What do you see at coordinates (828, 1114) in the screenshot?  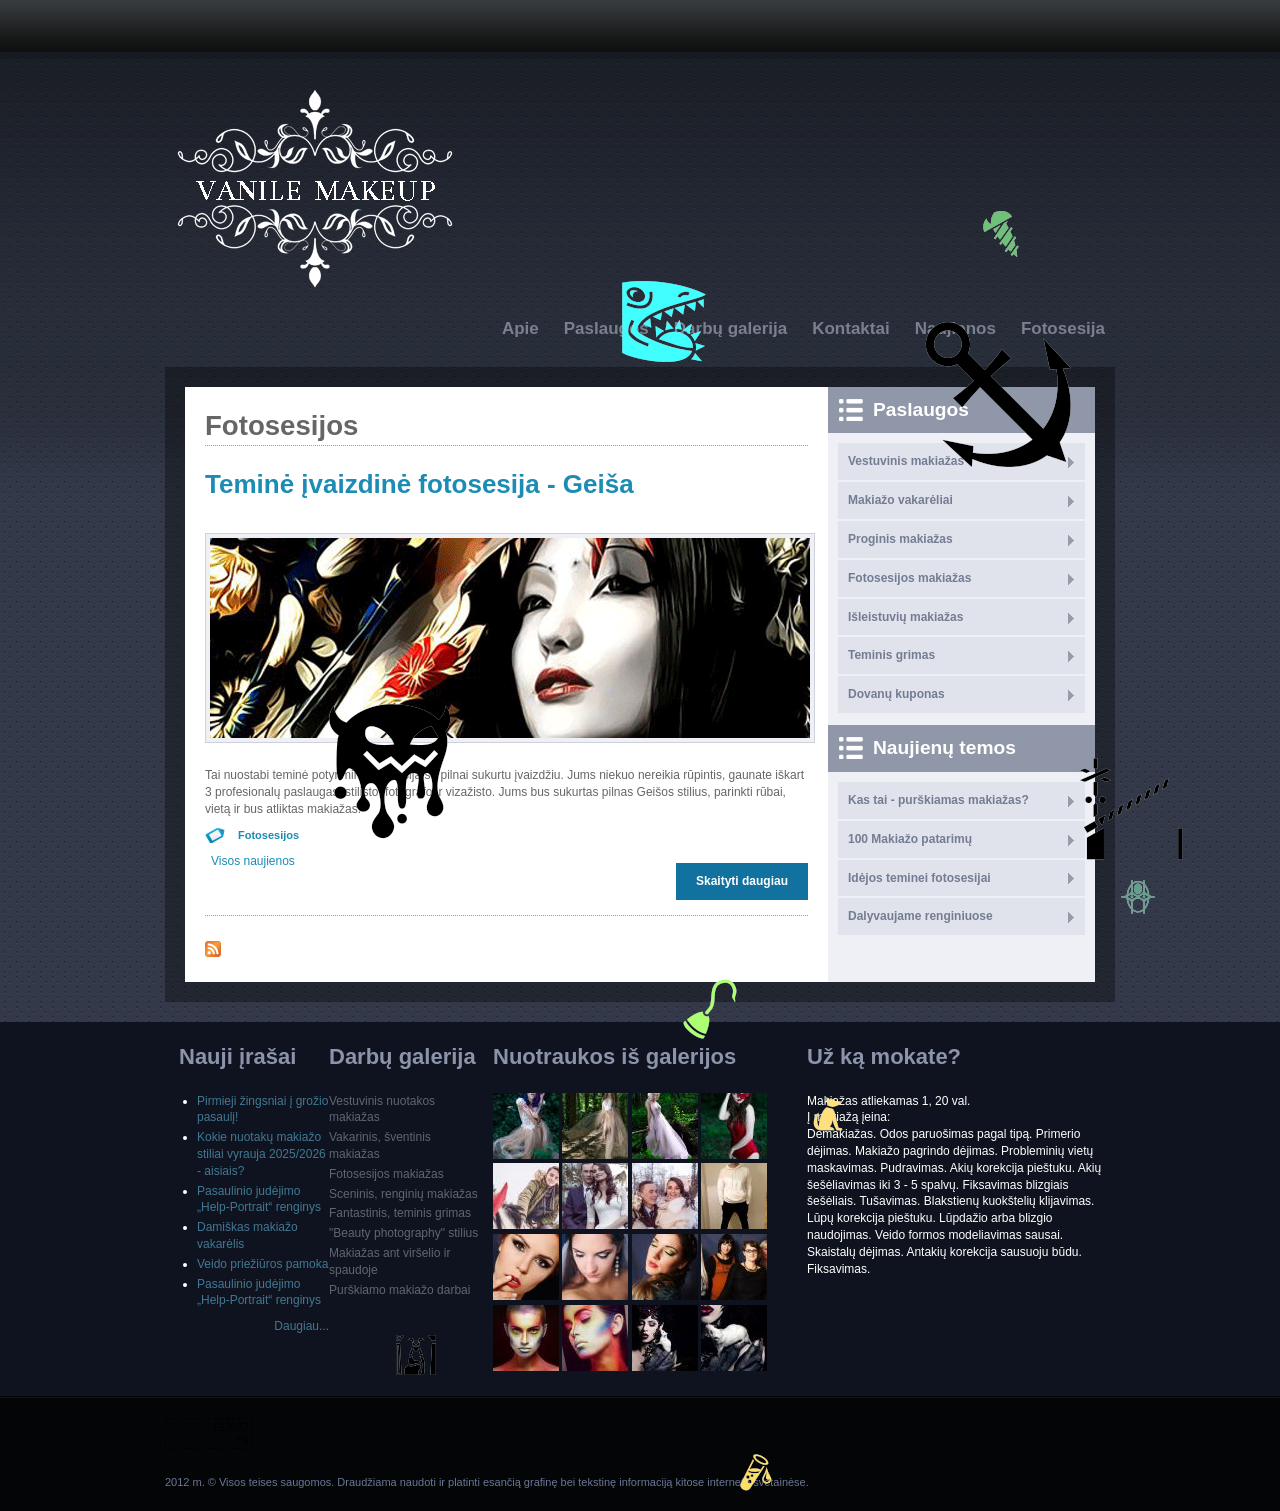 I see `access pet or animal-related features` at bounding box center [828, 1114].